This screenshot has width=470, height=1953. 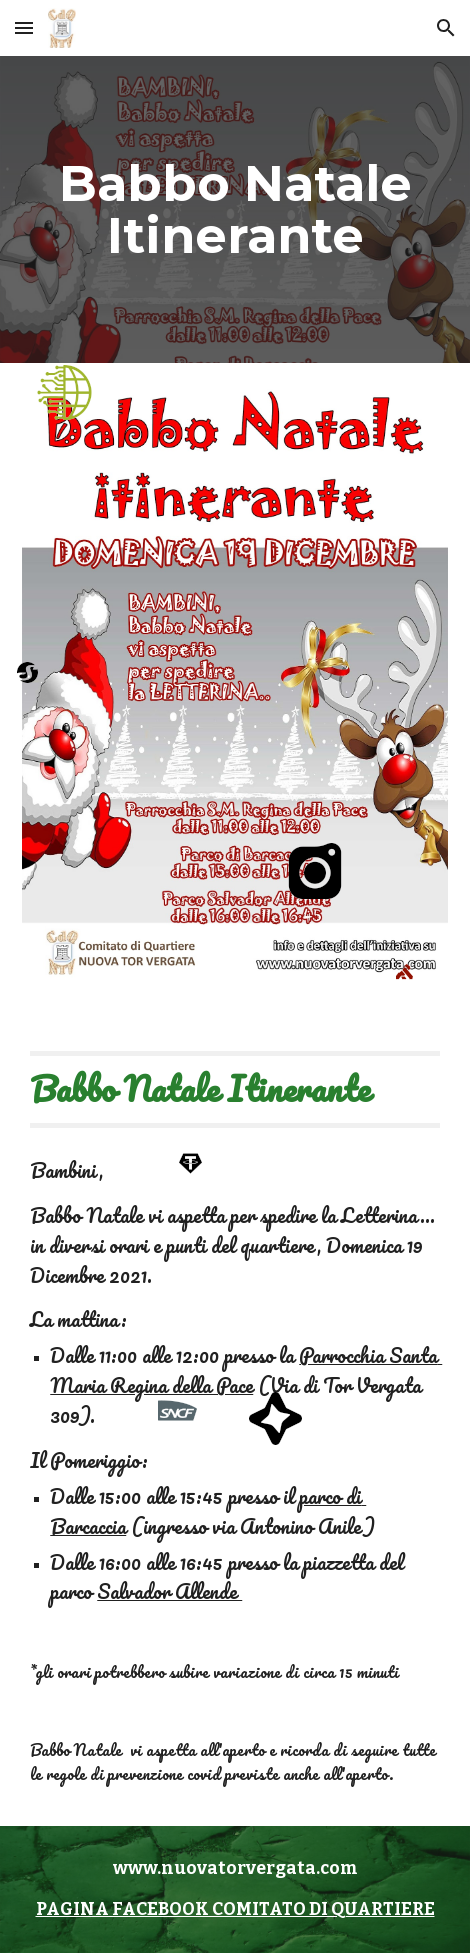 I want to click on open piwigo photo gallery app, so click(x=315, y=871).